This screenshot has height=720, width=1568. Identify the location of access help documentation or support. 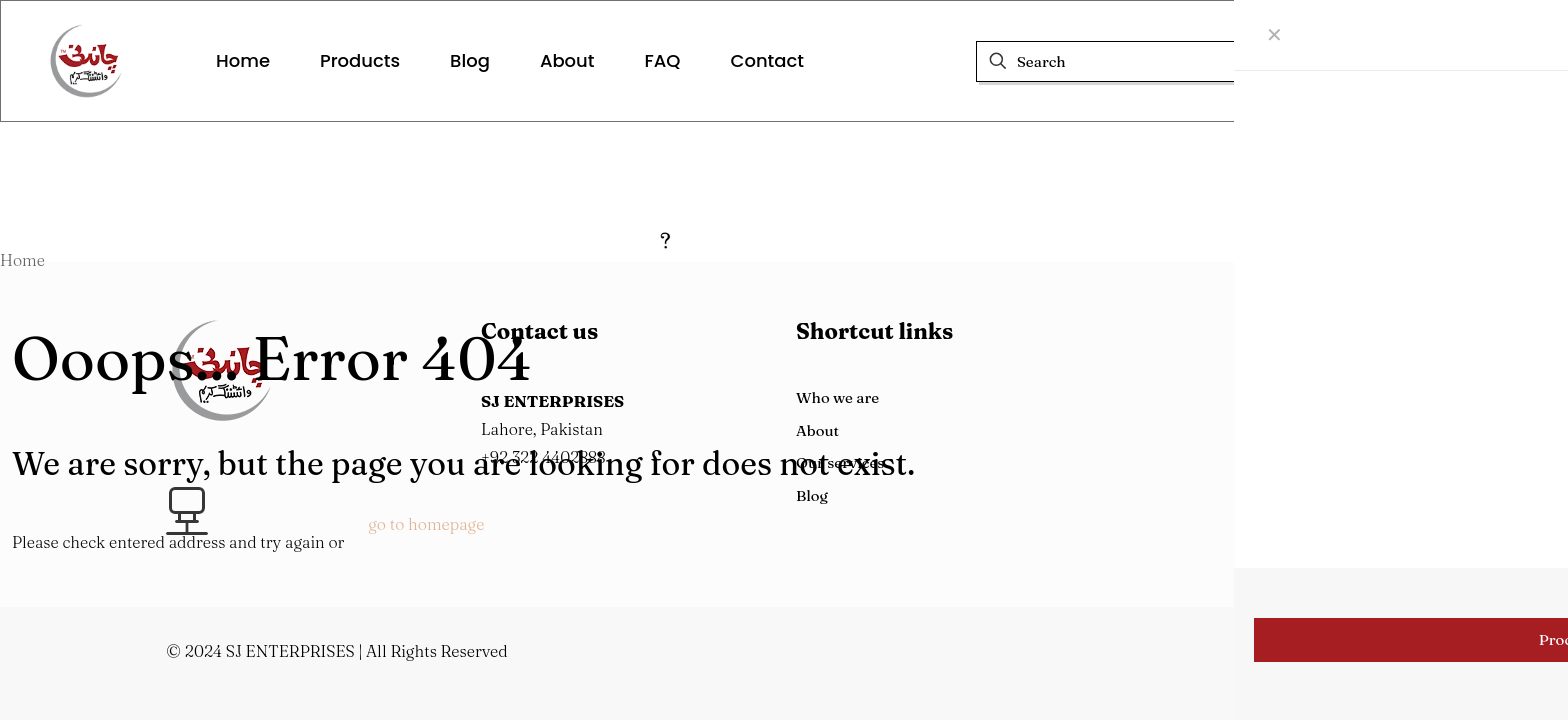
(666, 241).